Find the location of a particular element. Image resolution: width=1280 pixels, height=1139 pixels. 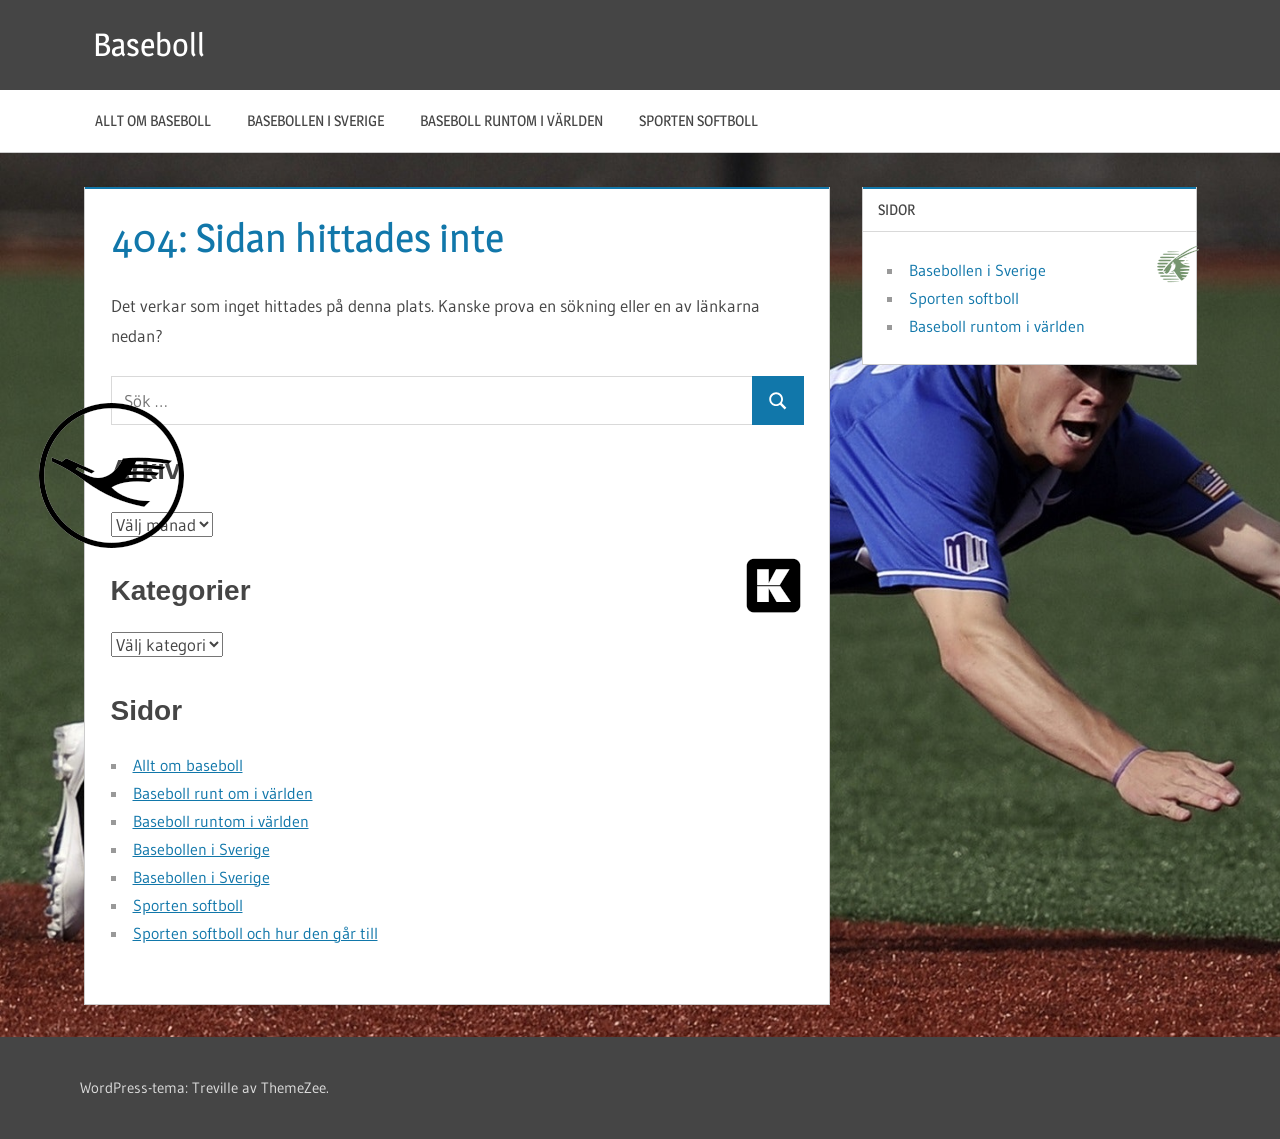

korvue brand logo is located at coordinates (773, 585).